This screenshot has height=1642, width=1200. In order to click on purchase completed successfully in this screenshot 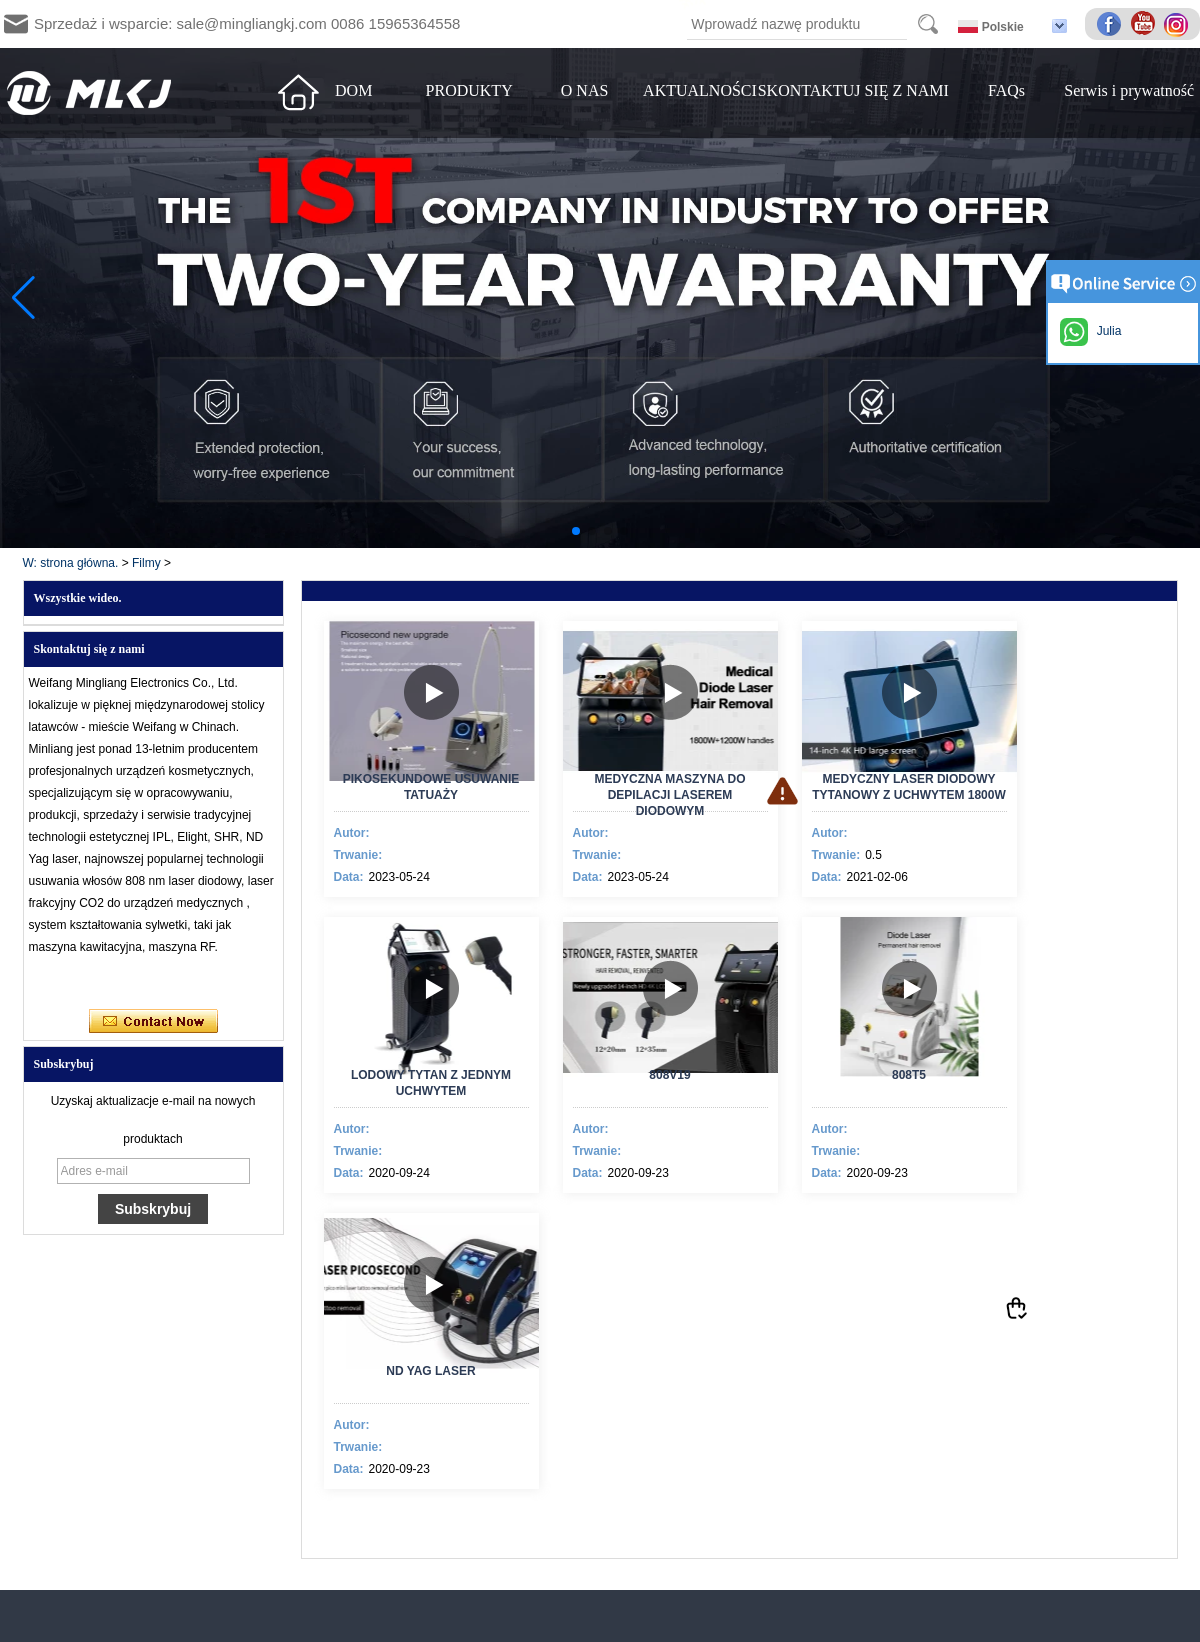, I will do `click(1016, 1308)`.